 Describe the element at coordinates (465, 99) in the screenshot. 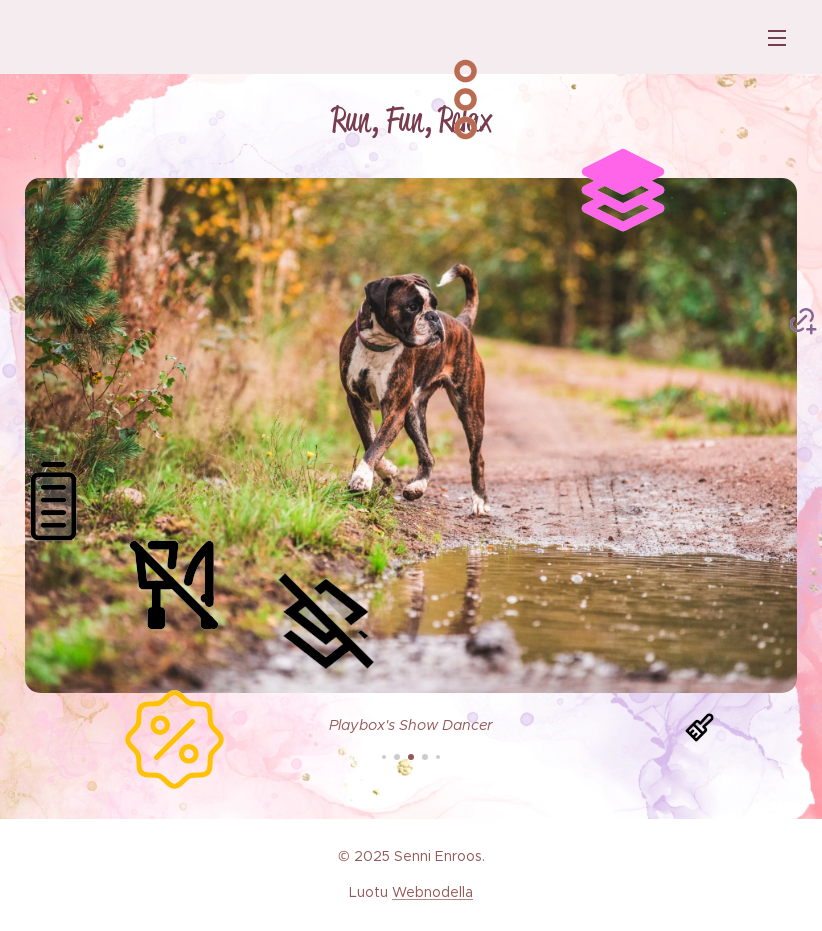

I see `open more options menu` at that location.